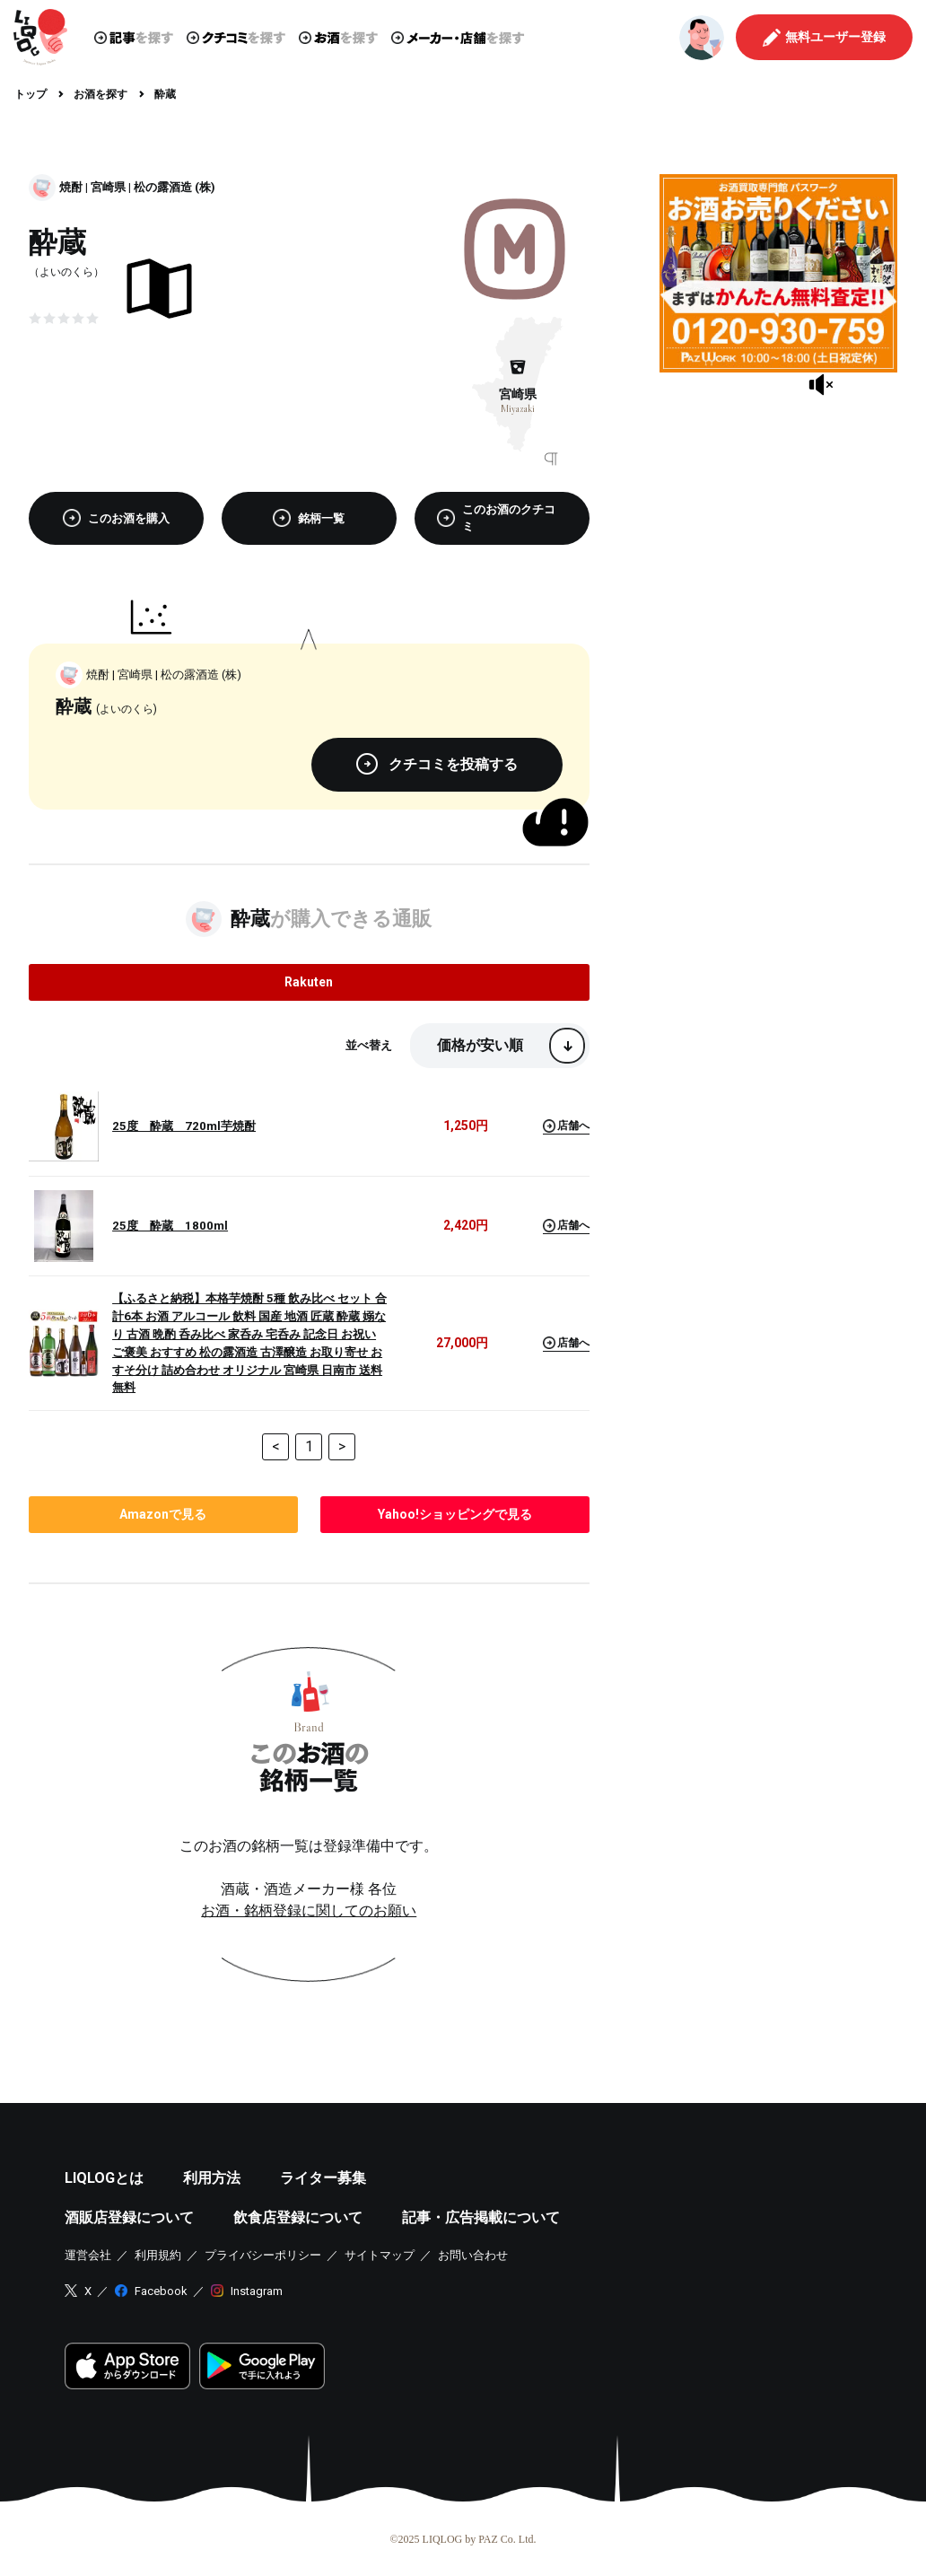 This screenshot has height=2576, width=926. Describe the element at coordinates (551, 459) in the screenshot. I see `toggle paragraph formatting options` at that location.